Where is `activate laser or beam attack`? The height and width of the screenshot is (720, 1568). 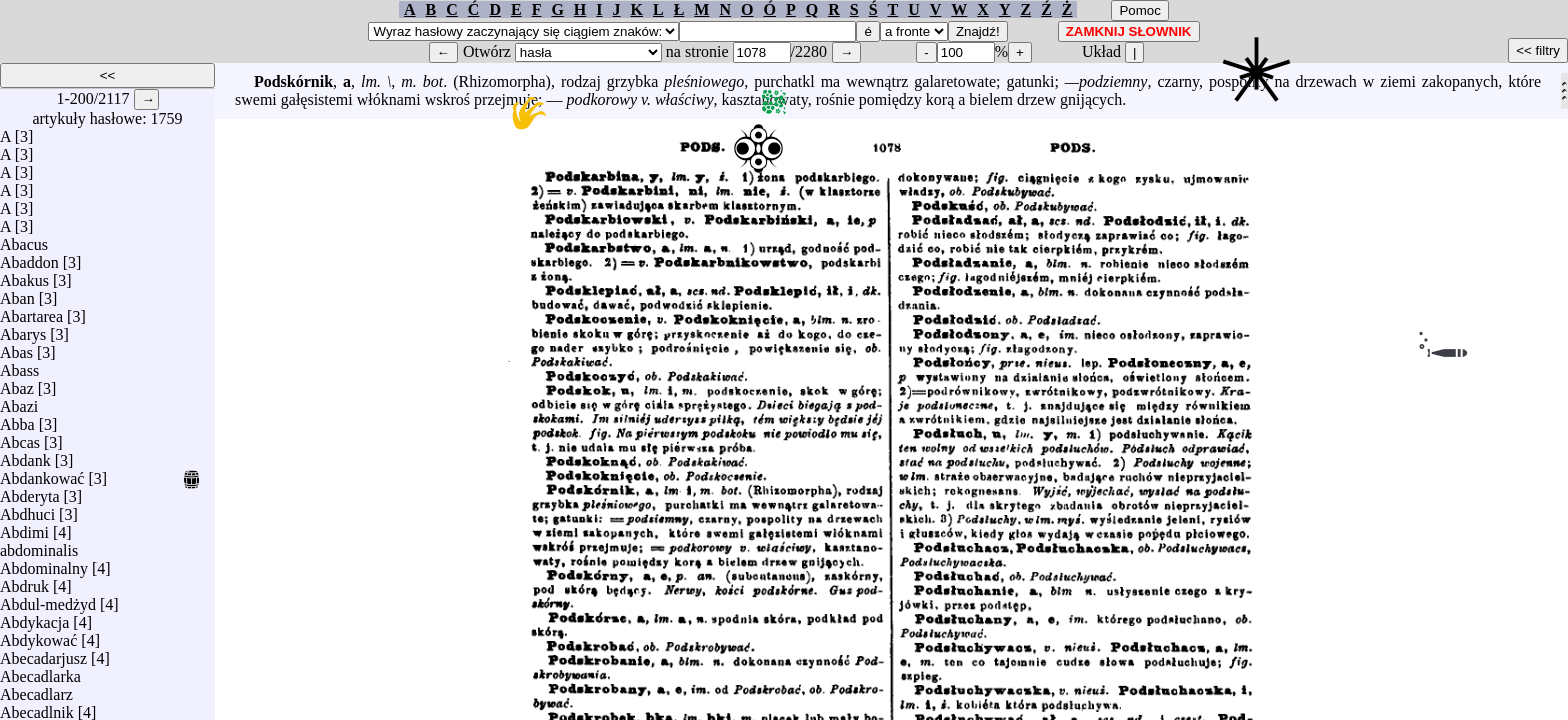 activate laser or beam attack is located at coordinates (1256, 69).